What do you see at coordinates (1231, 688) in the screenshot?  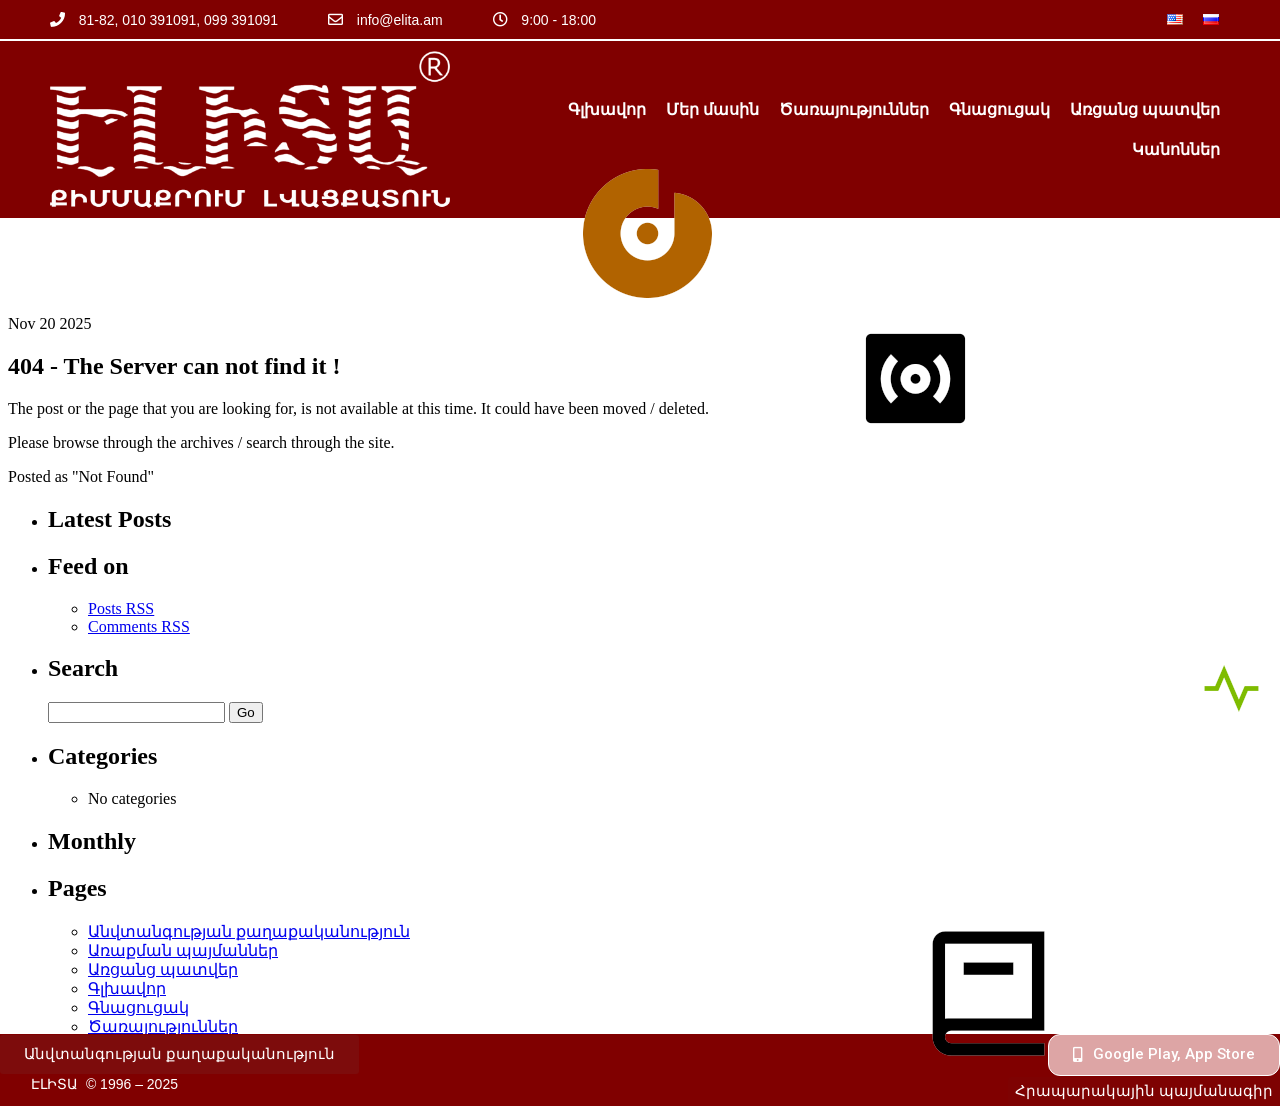 I see `view health or heart rate data` at bounding box center [1231, 688].